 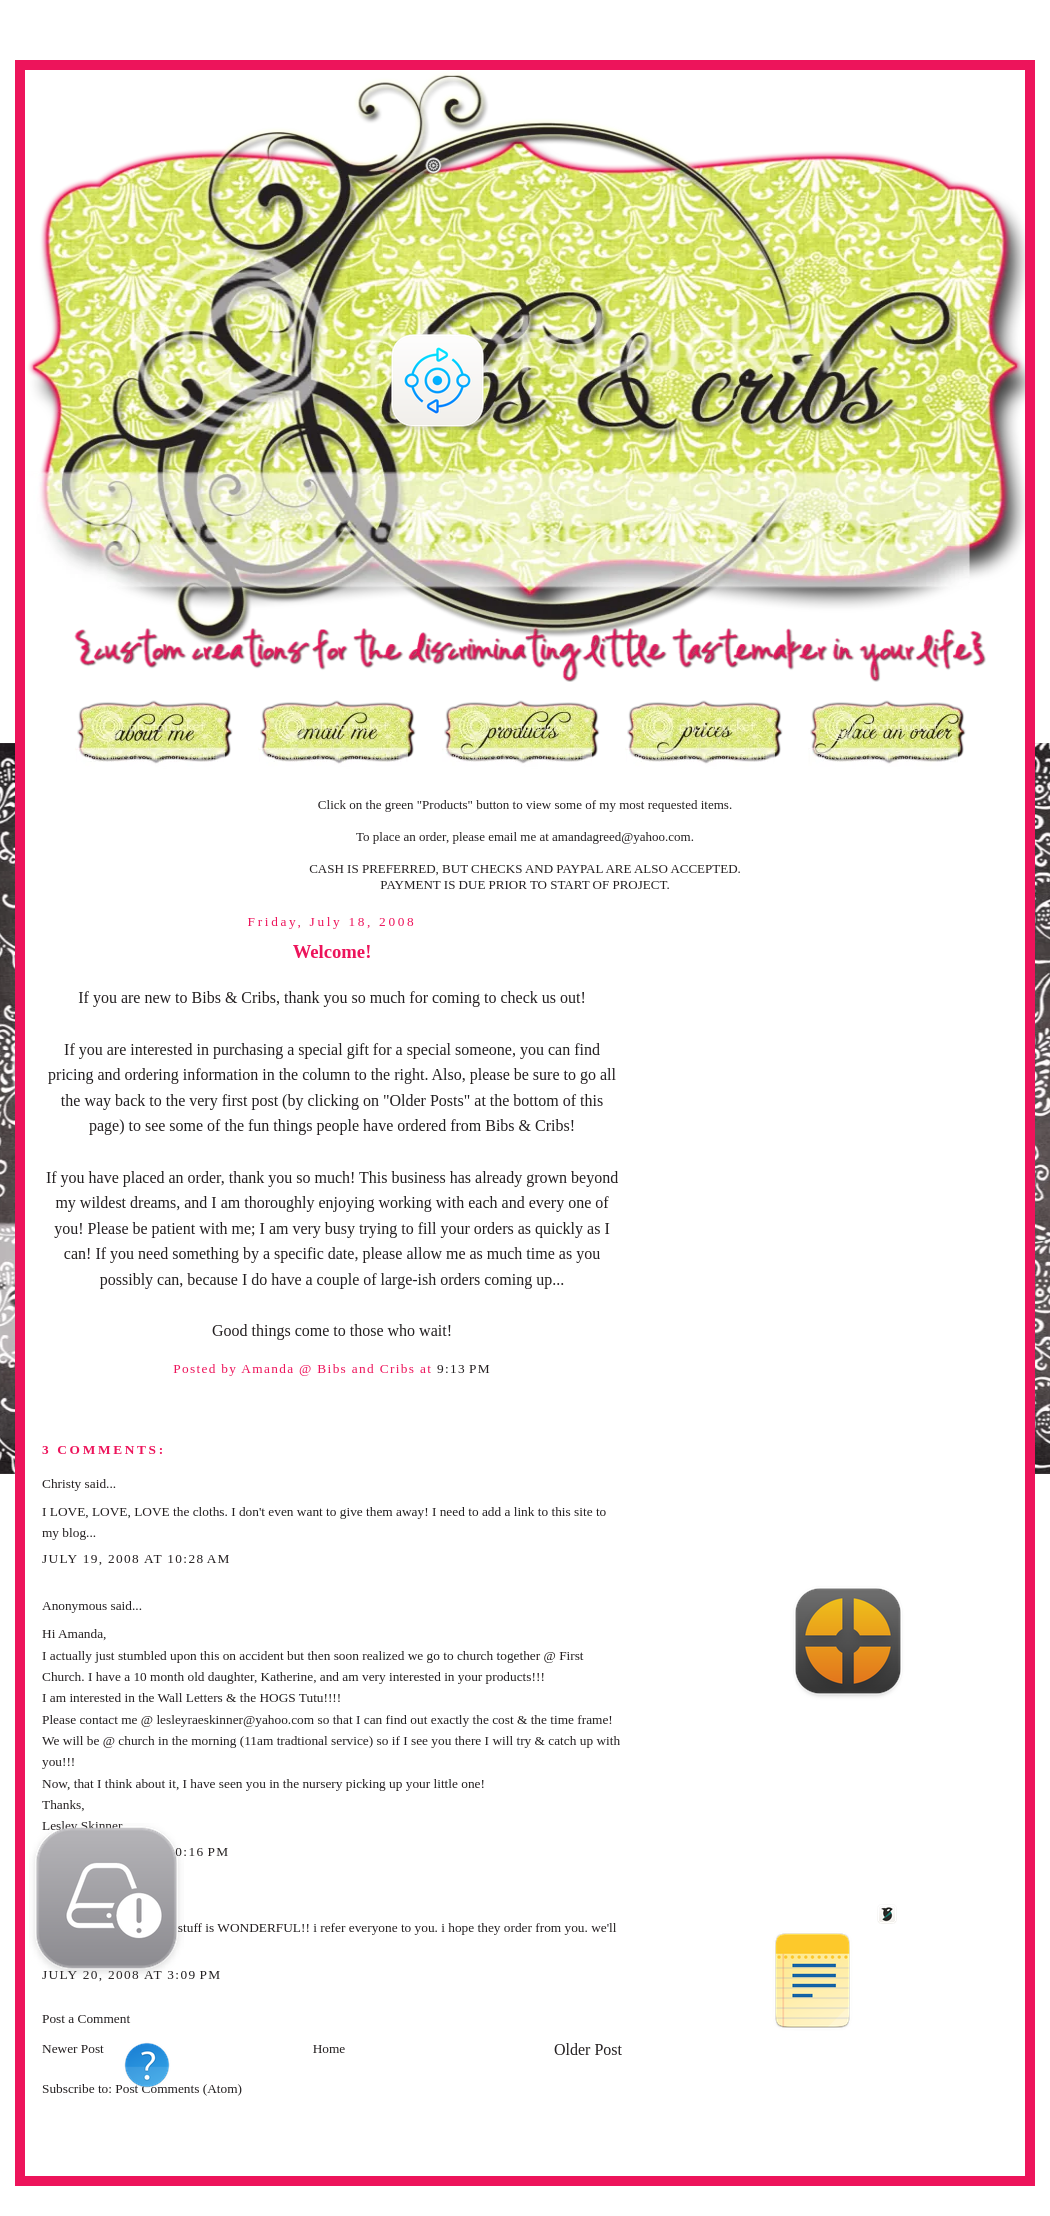 What do you see at coordinates (106, 1900) in the screenshot?
I see `view notifications for connected devices` at bounding box center [106, 1900].